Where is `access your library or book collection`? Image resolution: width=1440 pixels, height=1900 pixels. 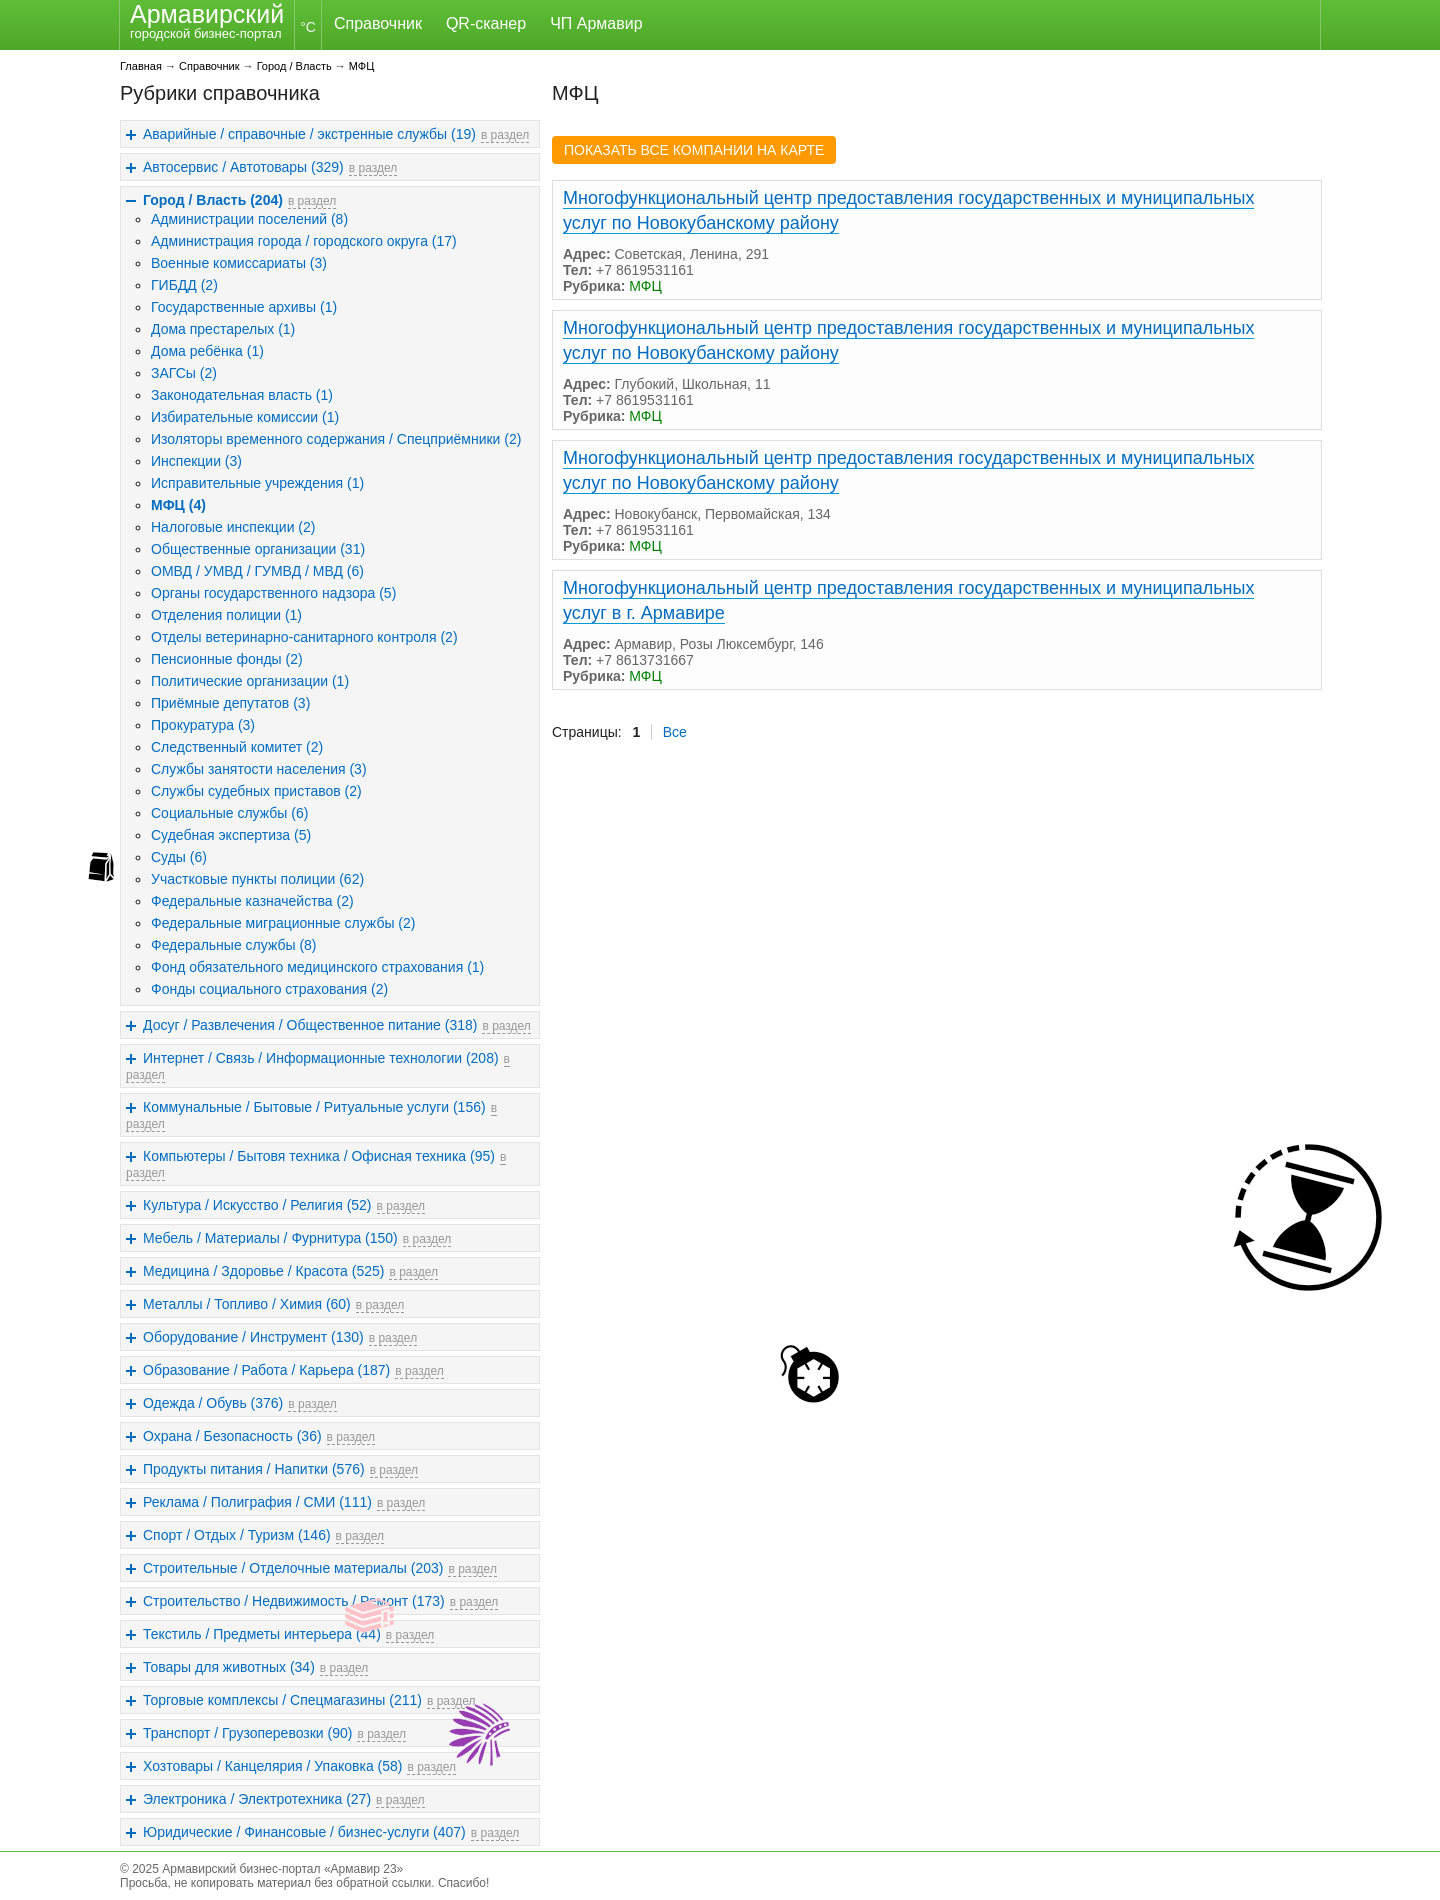 access your library or book collection is located at coordinates (369, 1615).